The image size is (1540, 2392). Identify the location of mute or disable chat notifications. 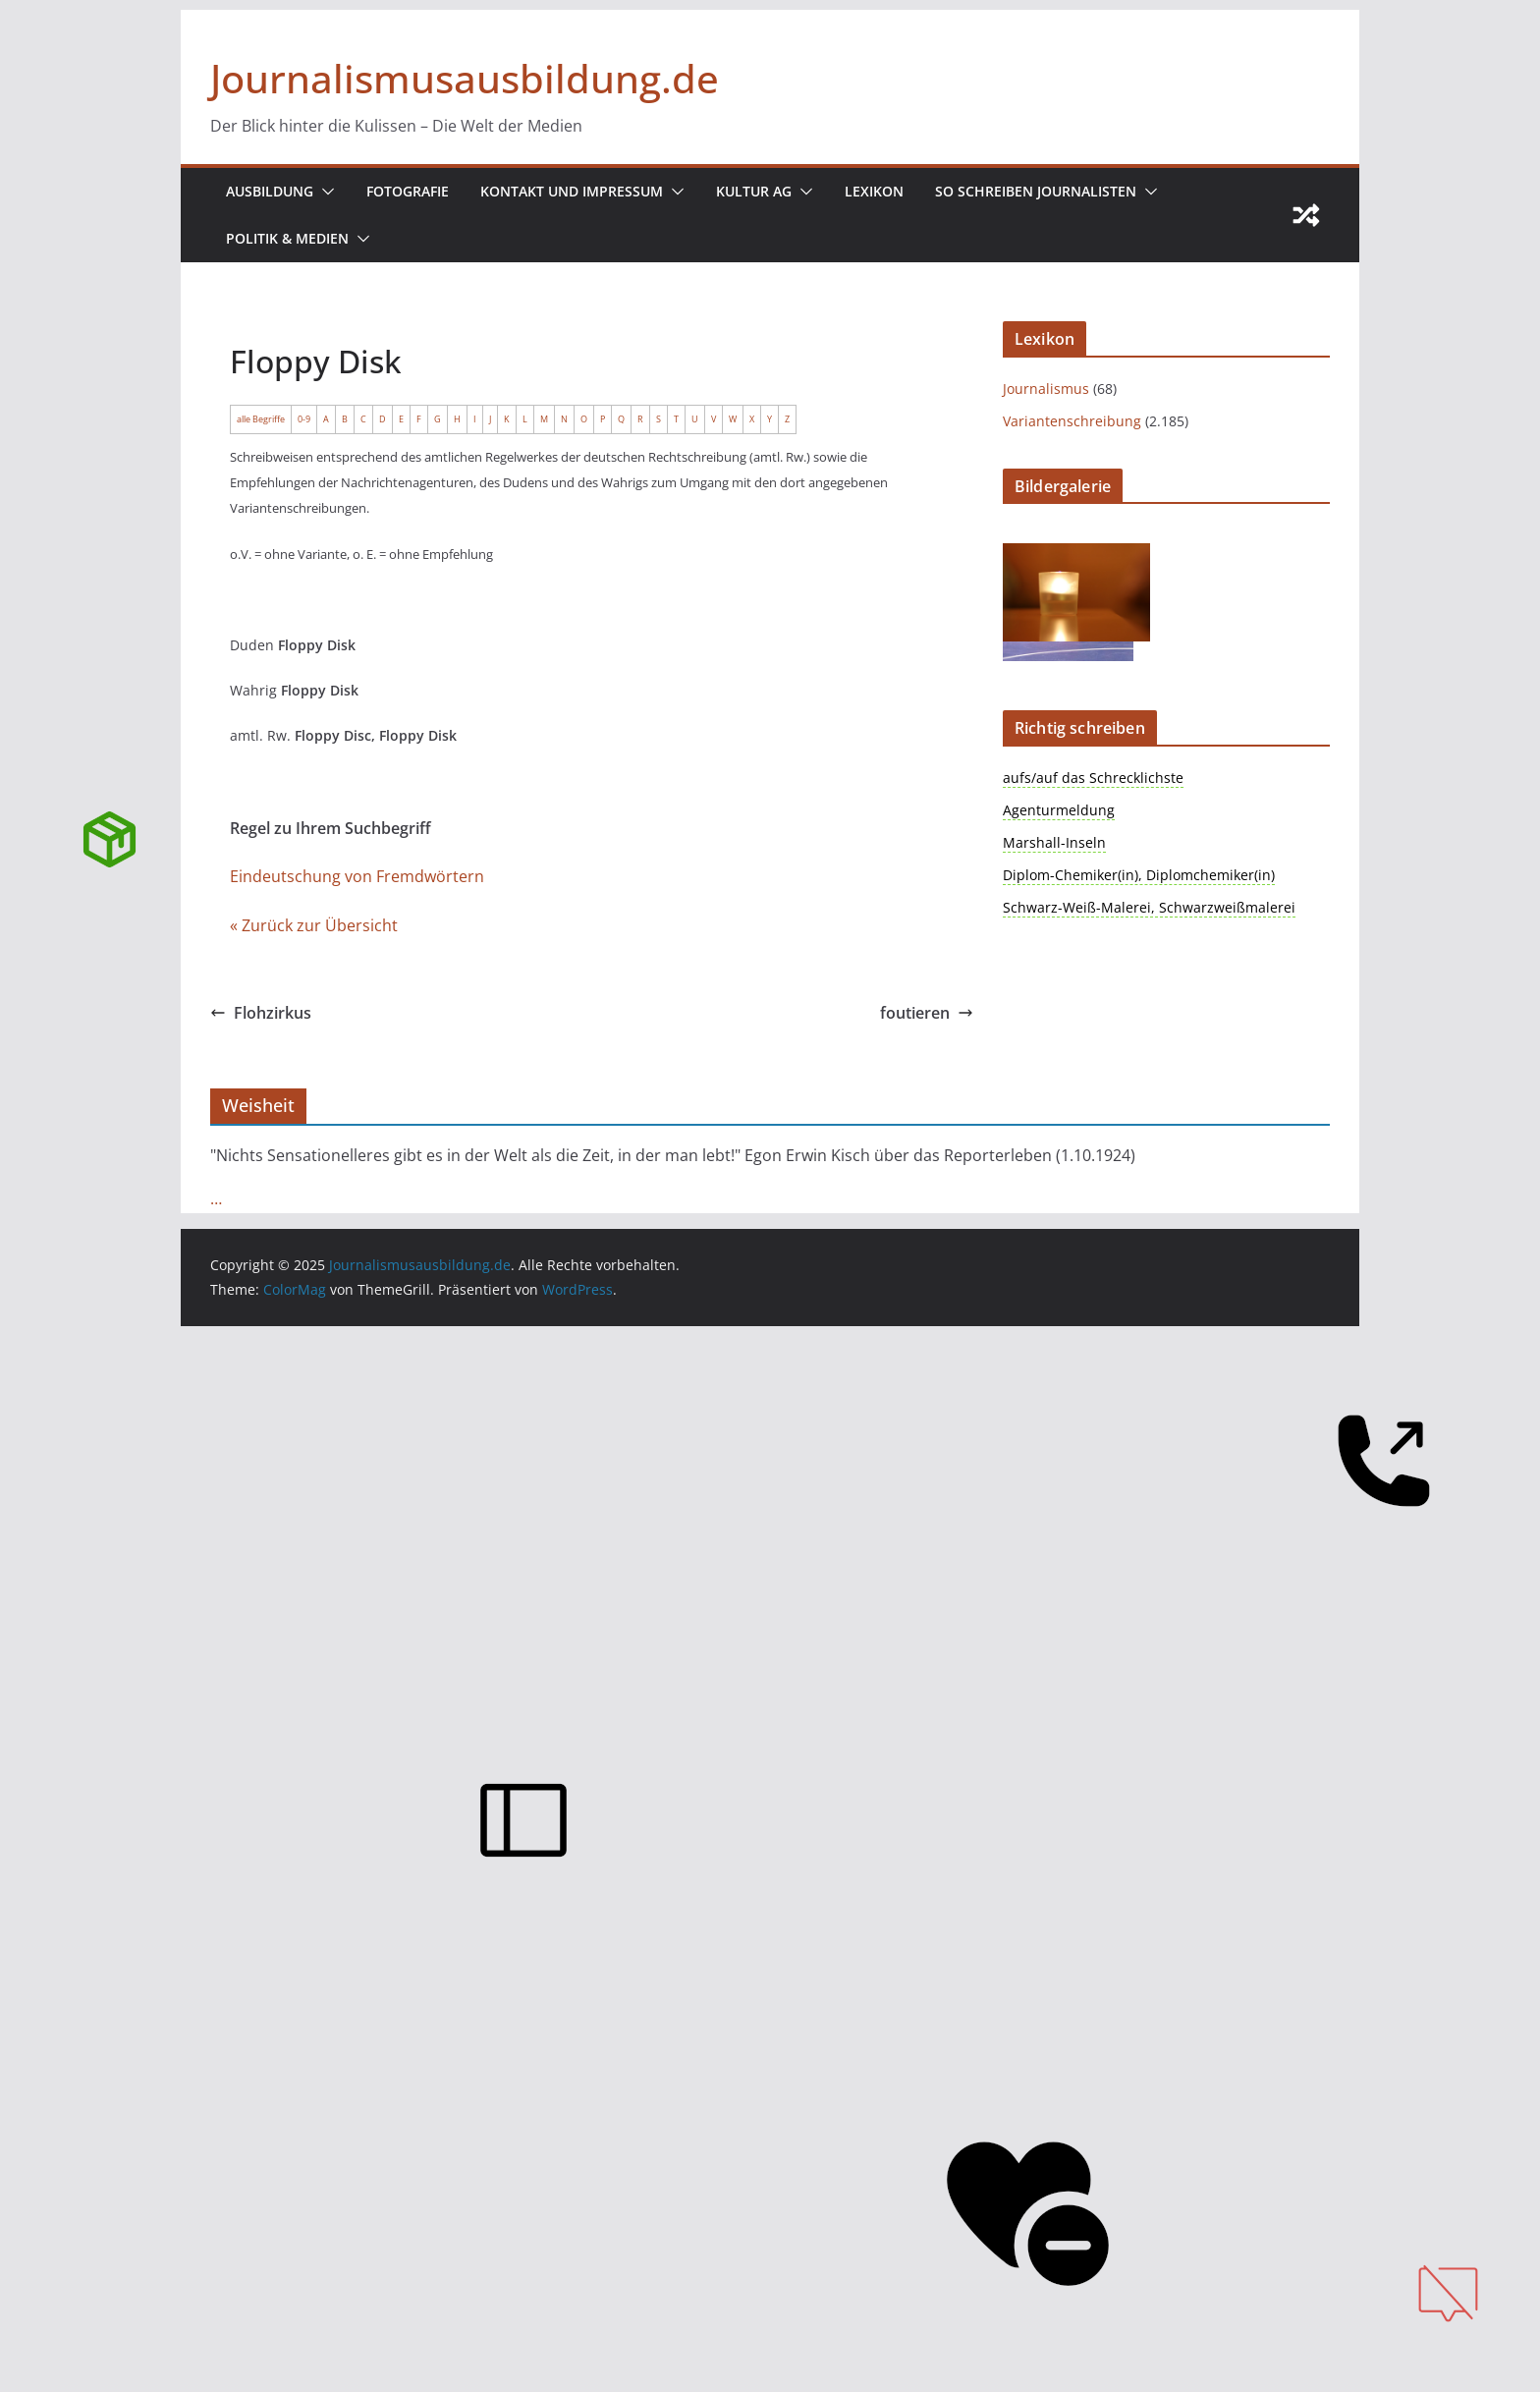
(1448, 2292).